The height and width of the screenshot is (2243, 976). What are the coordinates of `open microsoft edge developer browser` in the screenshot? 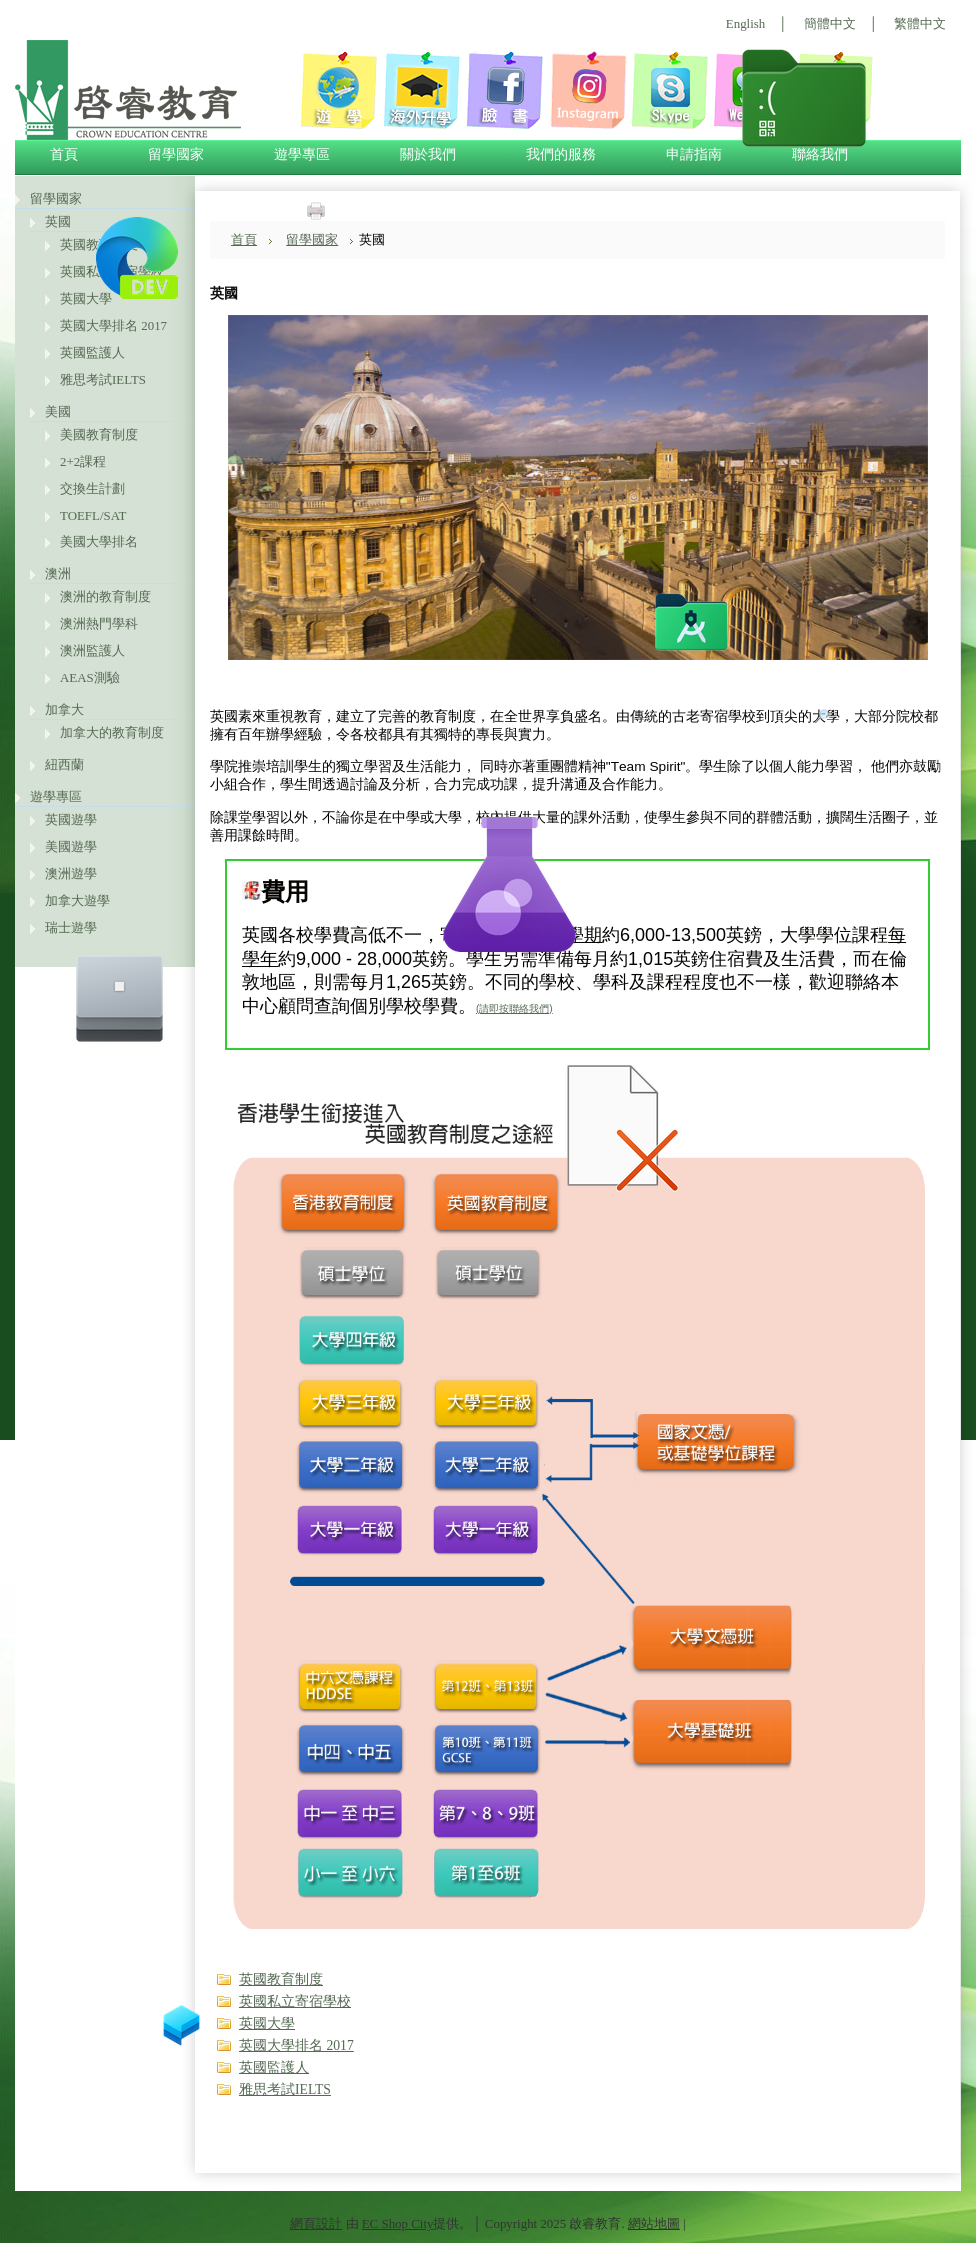 It's located at (137, 258).